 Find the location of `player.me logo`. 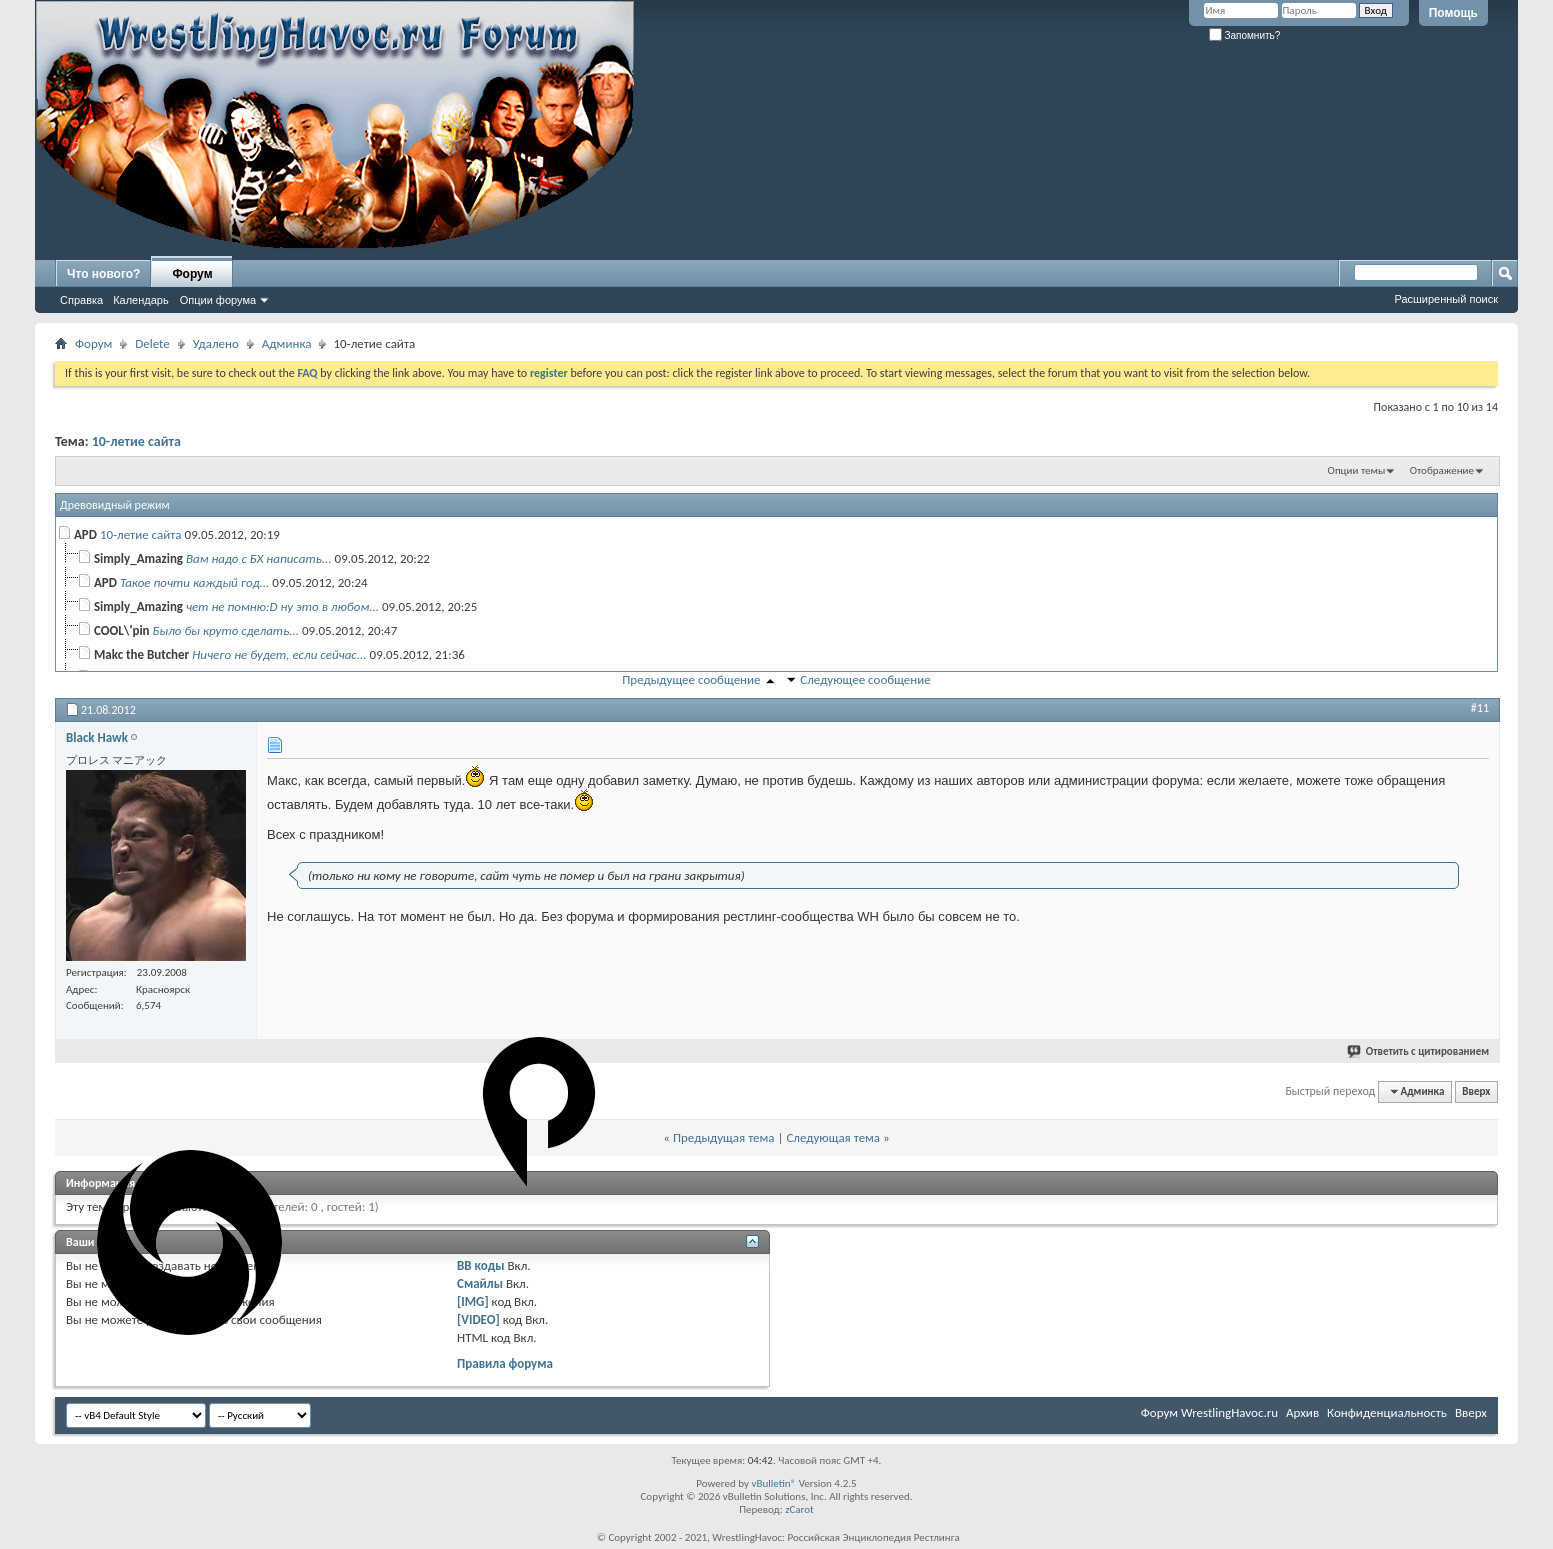

player.me logo is located at coordinates (539, 1112).